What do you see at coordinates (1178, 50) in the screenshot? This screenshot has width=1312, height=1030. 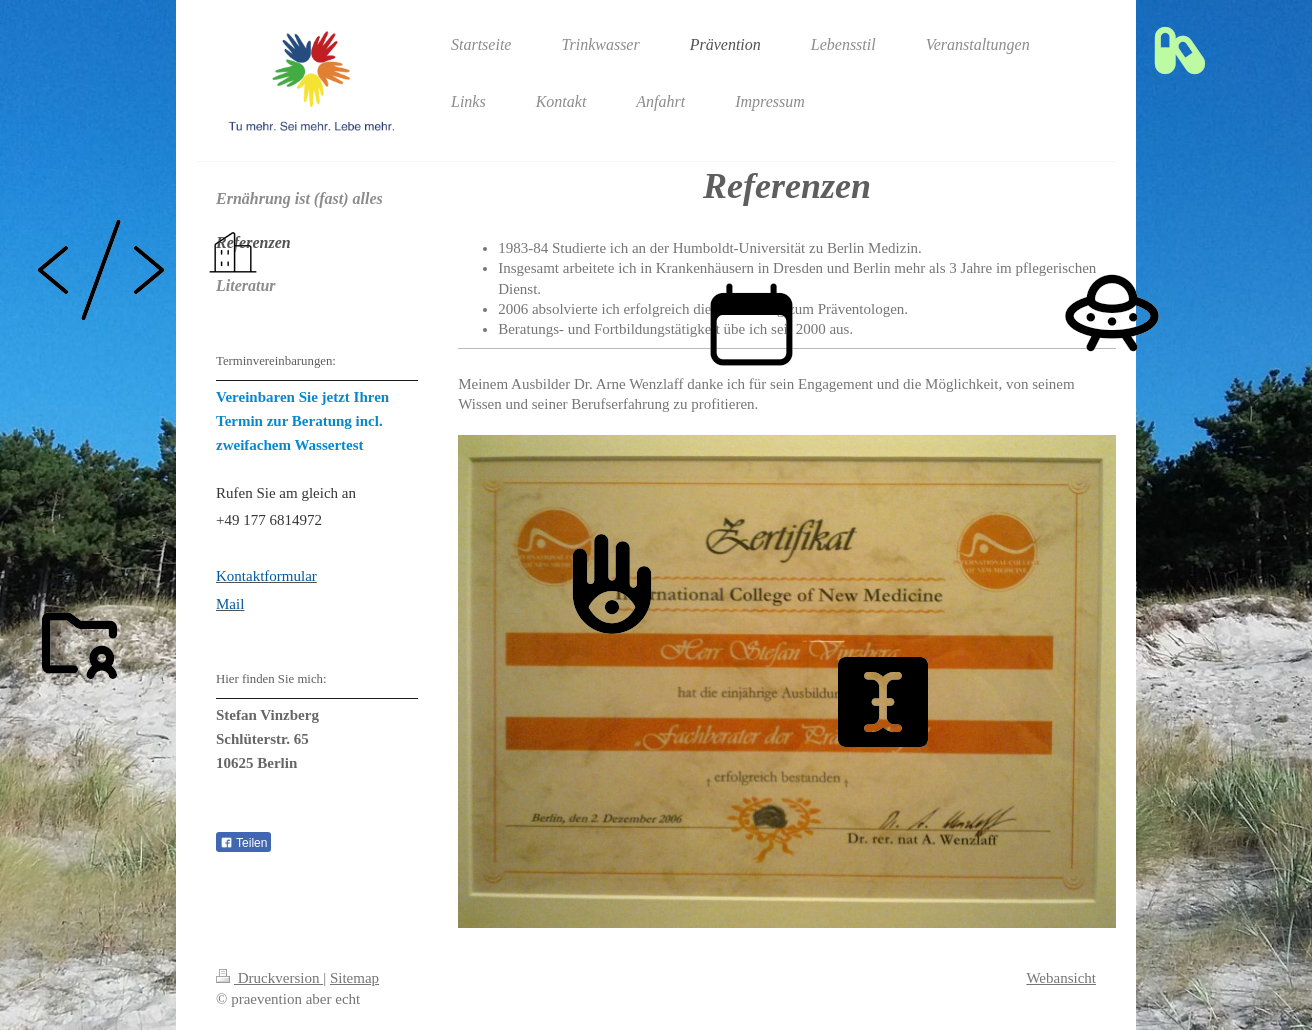 I see `access medication or pharmacy features` at bounding box center [1178, 50].